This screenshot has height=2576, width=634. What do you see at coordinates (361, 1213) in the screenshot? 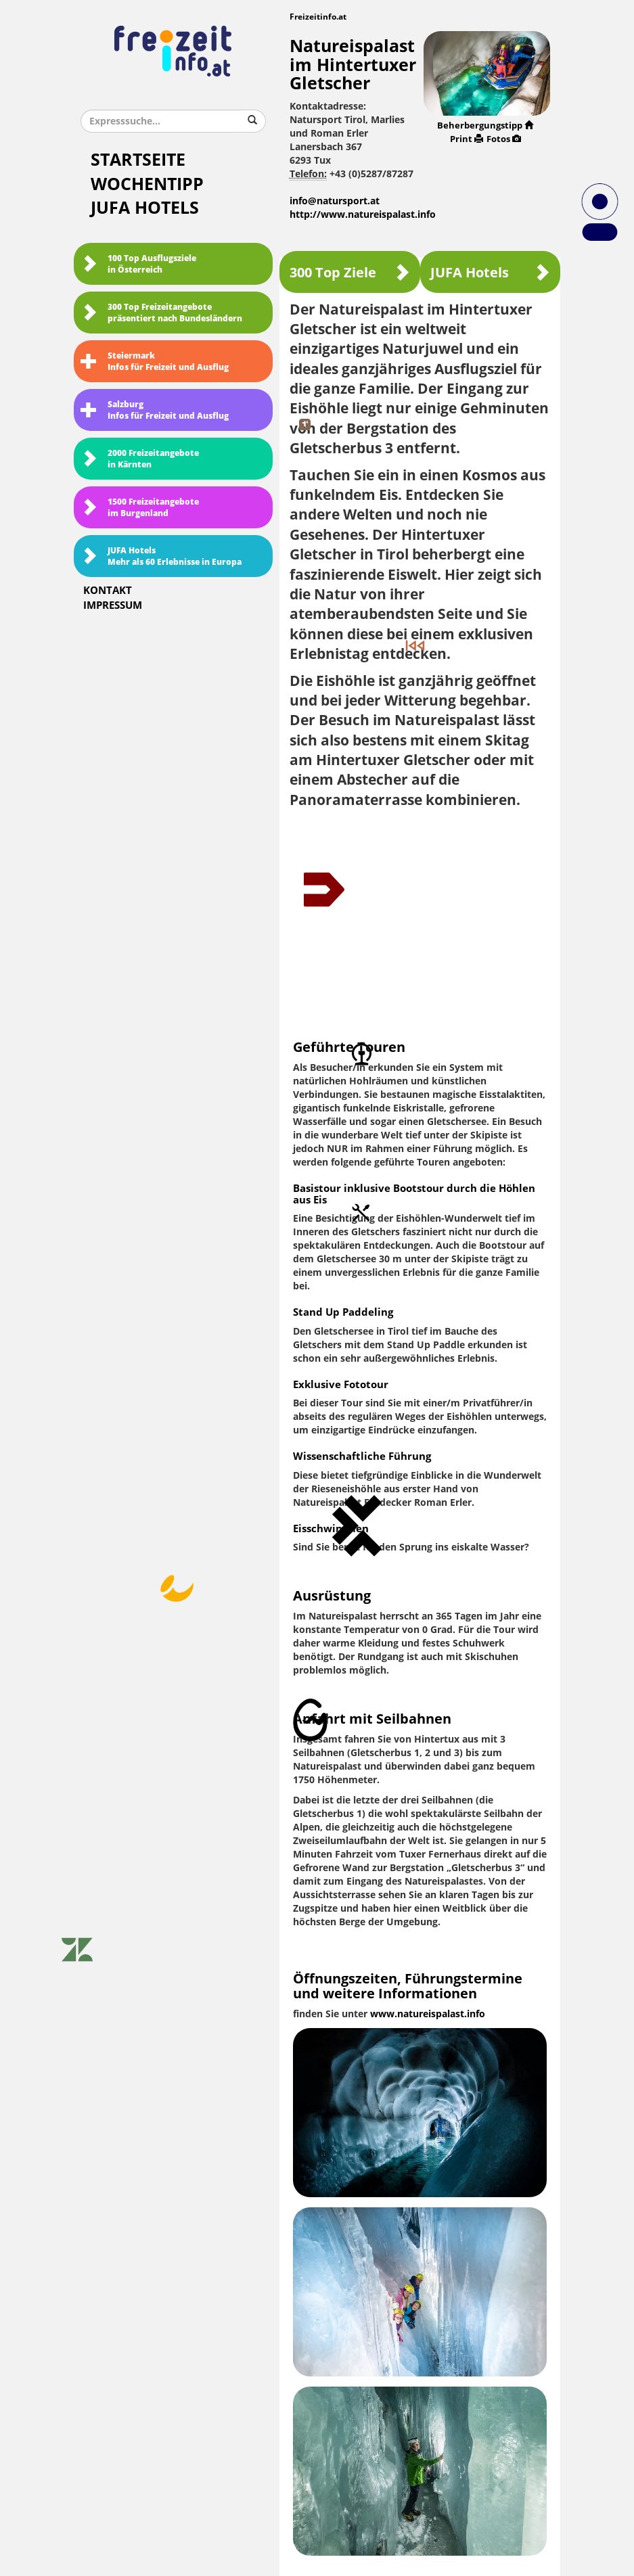
I see `access settings and configuration options` at bounding box center [361, 1213].